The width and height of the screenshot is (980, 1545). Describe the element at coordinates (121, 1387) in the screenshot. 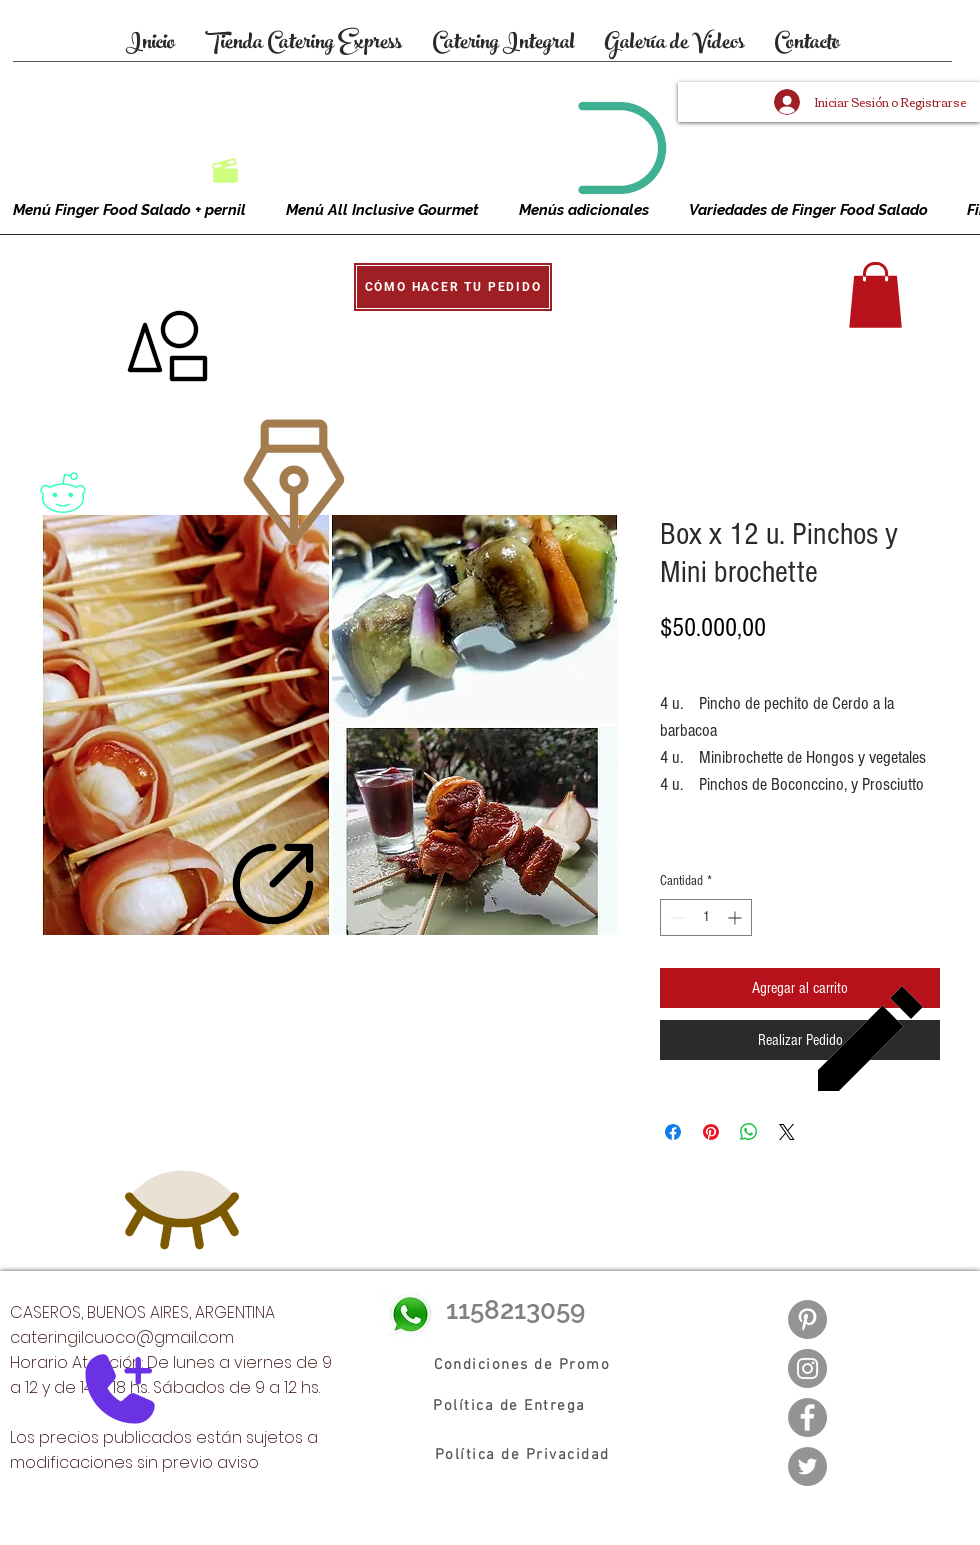

I see `add a new contact` at that location.